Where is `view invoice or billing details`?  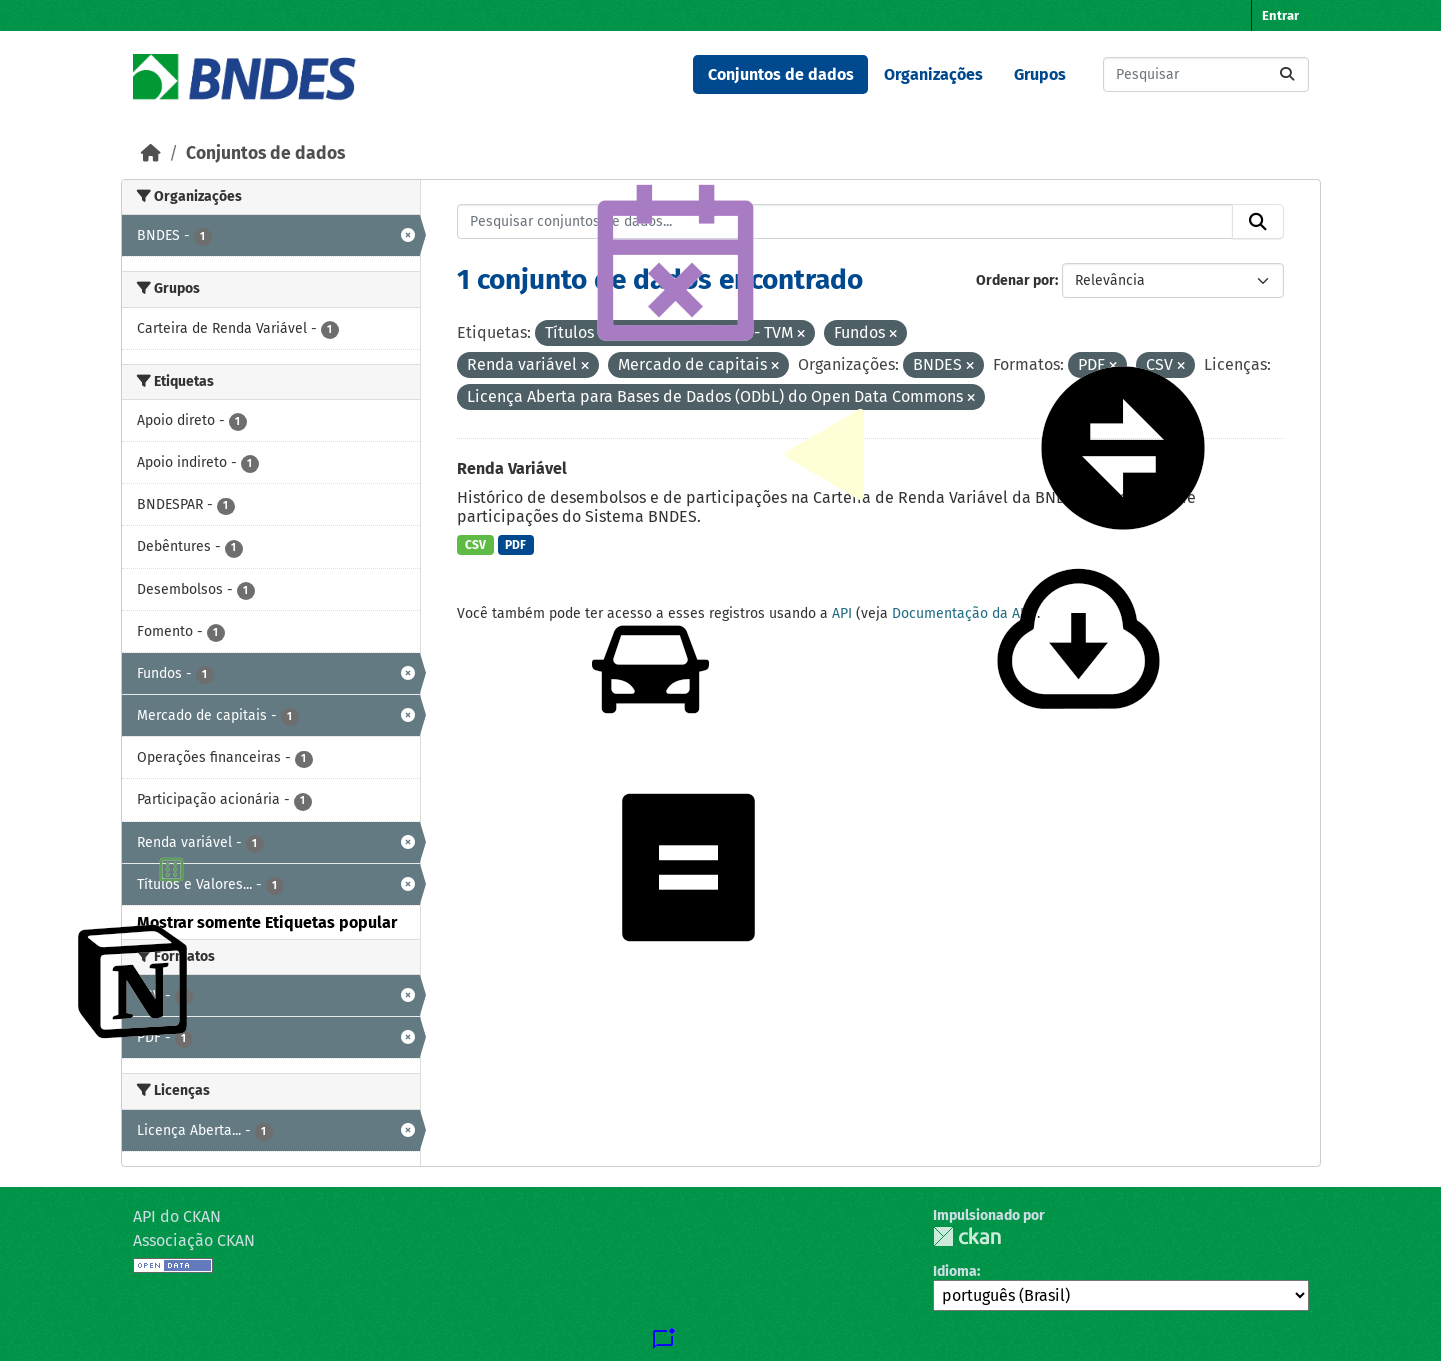
view invoice or billing details is located at coordinates (688, 867).